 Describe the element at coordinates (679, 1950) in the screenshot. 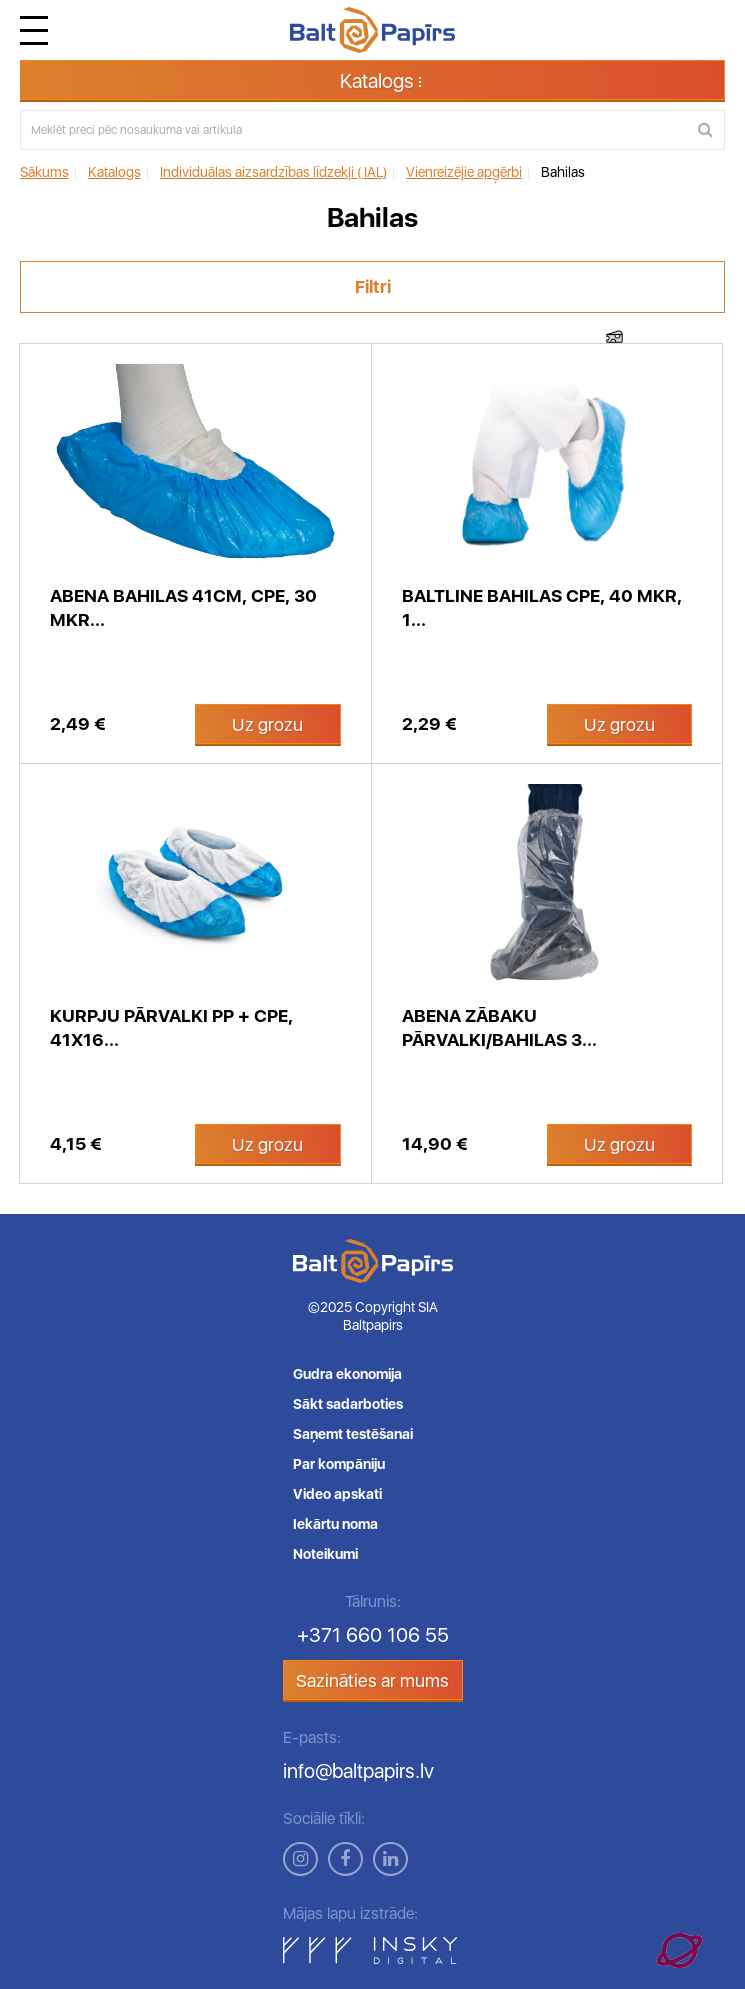

I see `explore global or worldwide content` at that location.